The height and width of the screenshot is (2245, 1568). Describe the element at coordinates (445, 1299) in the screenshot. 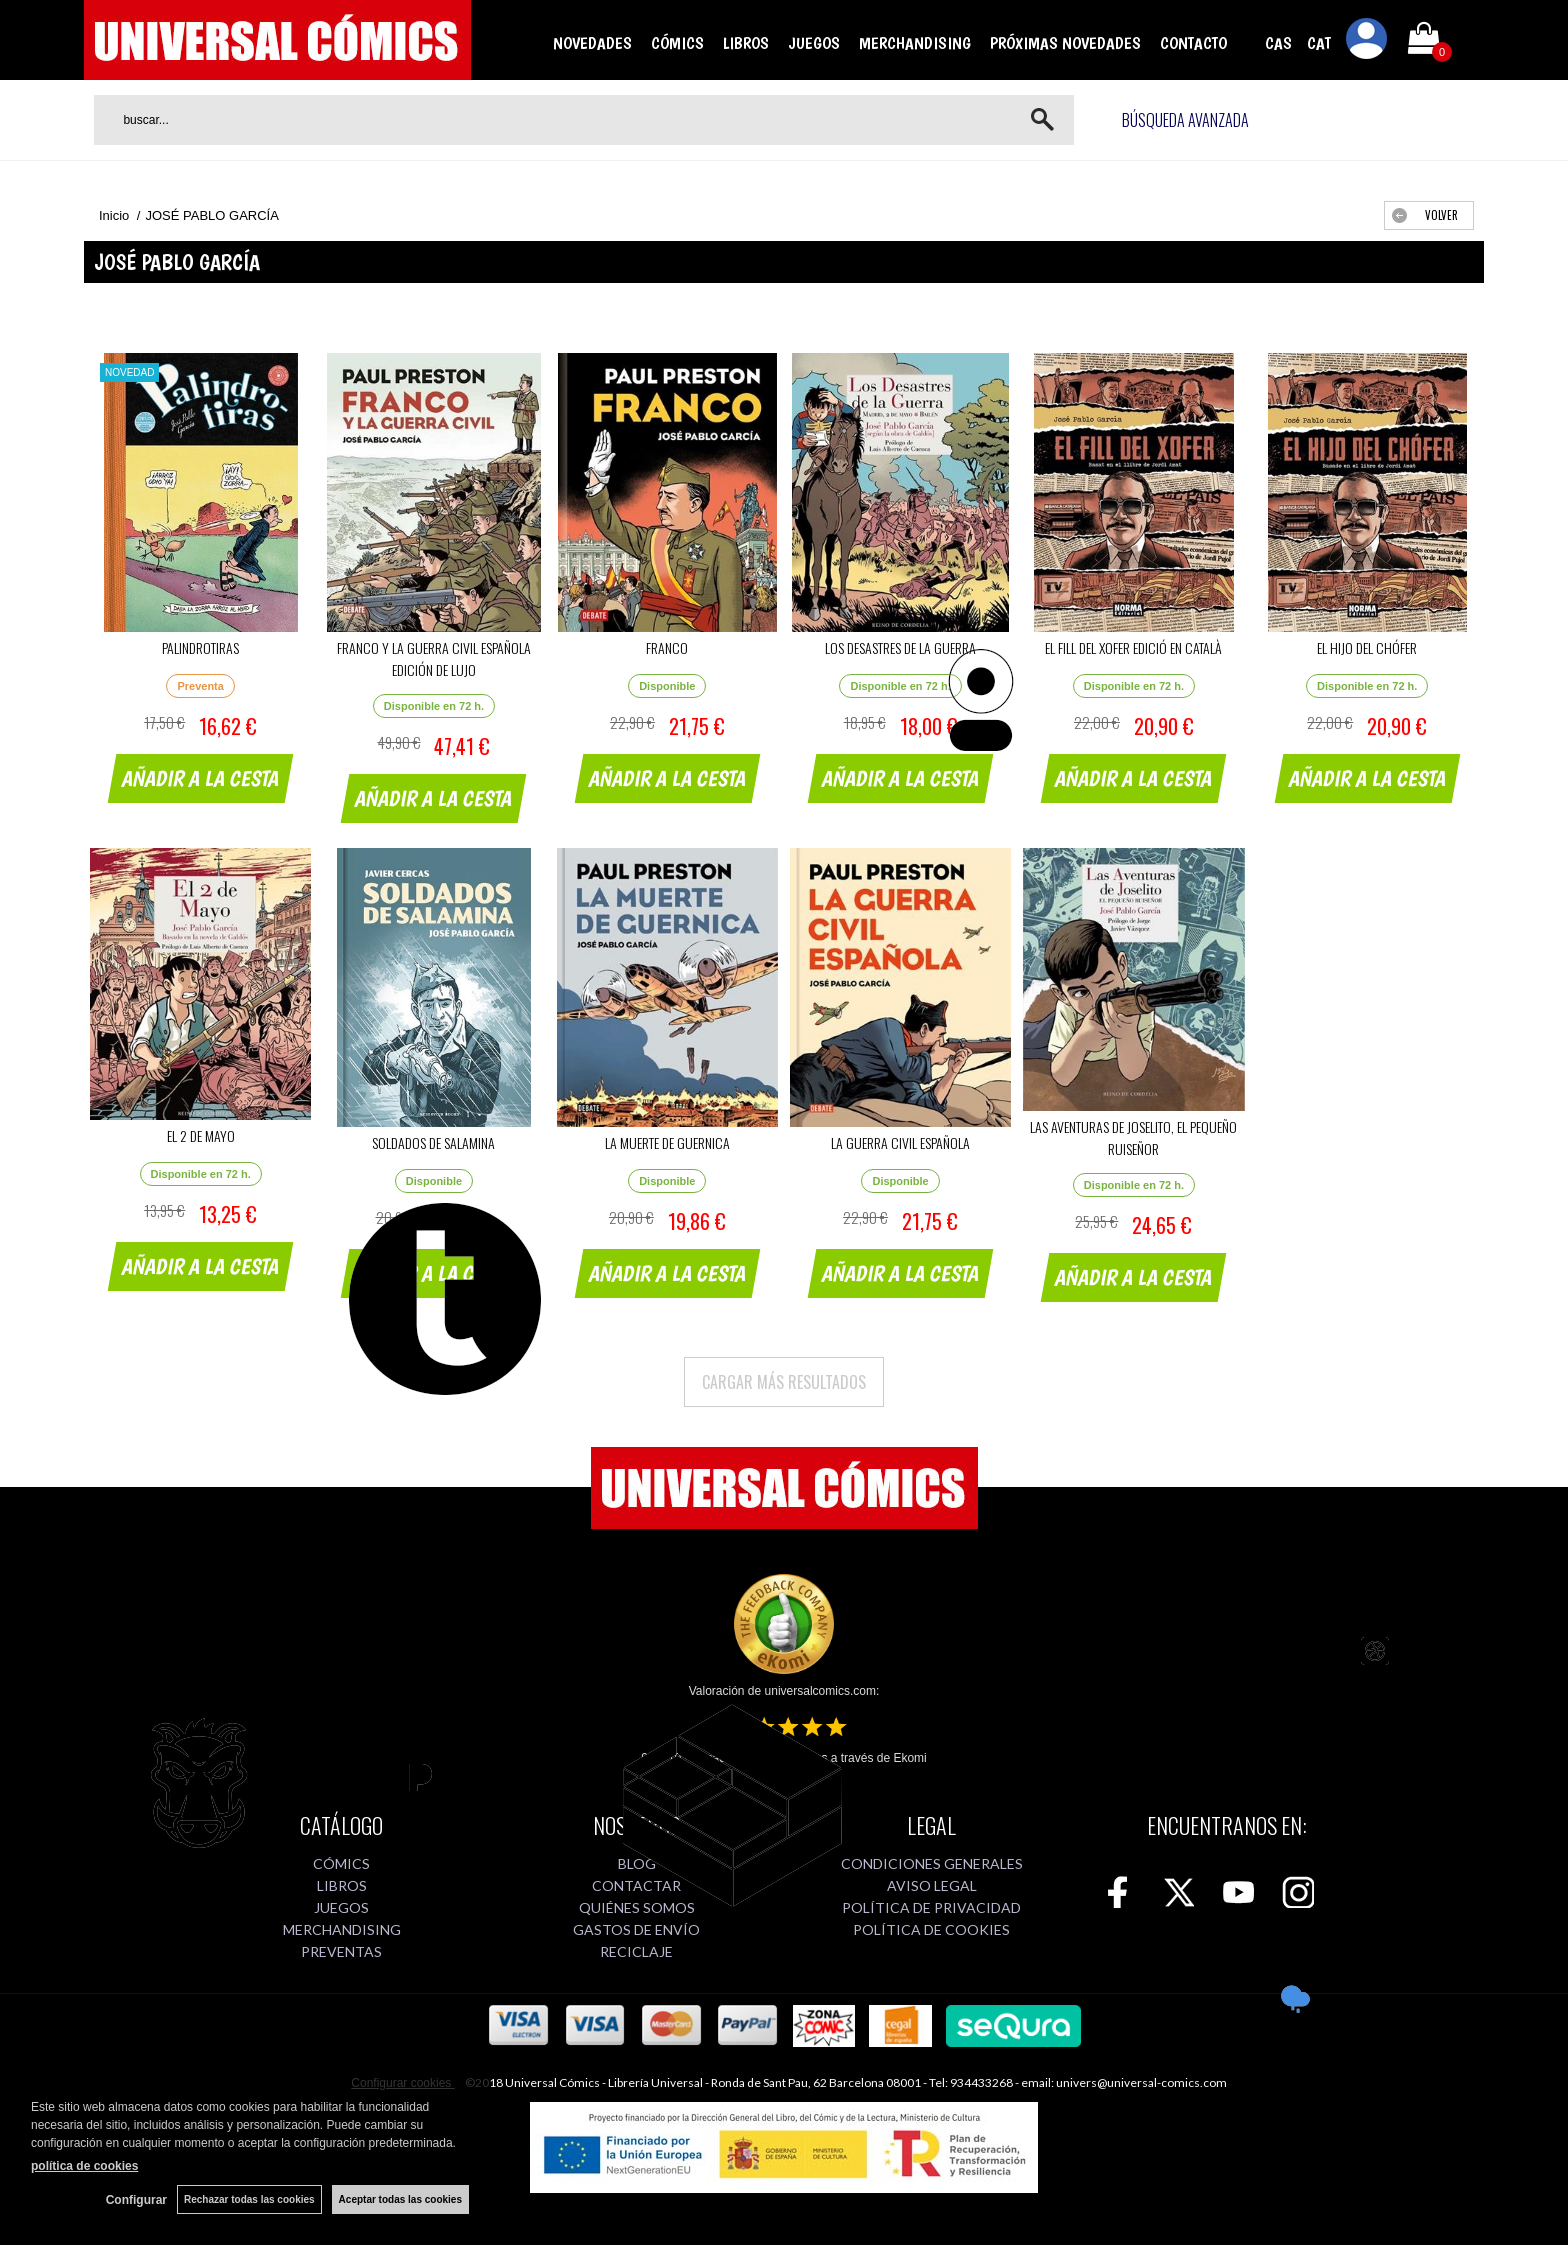

I see `teradata brand logo` at that location.